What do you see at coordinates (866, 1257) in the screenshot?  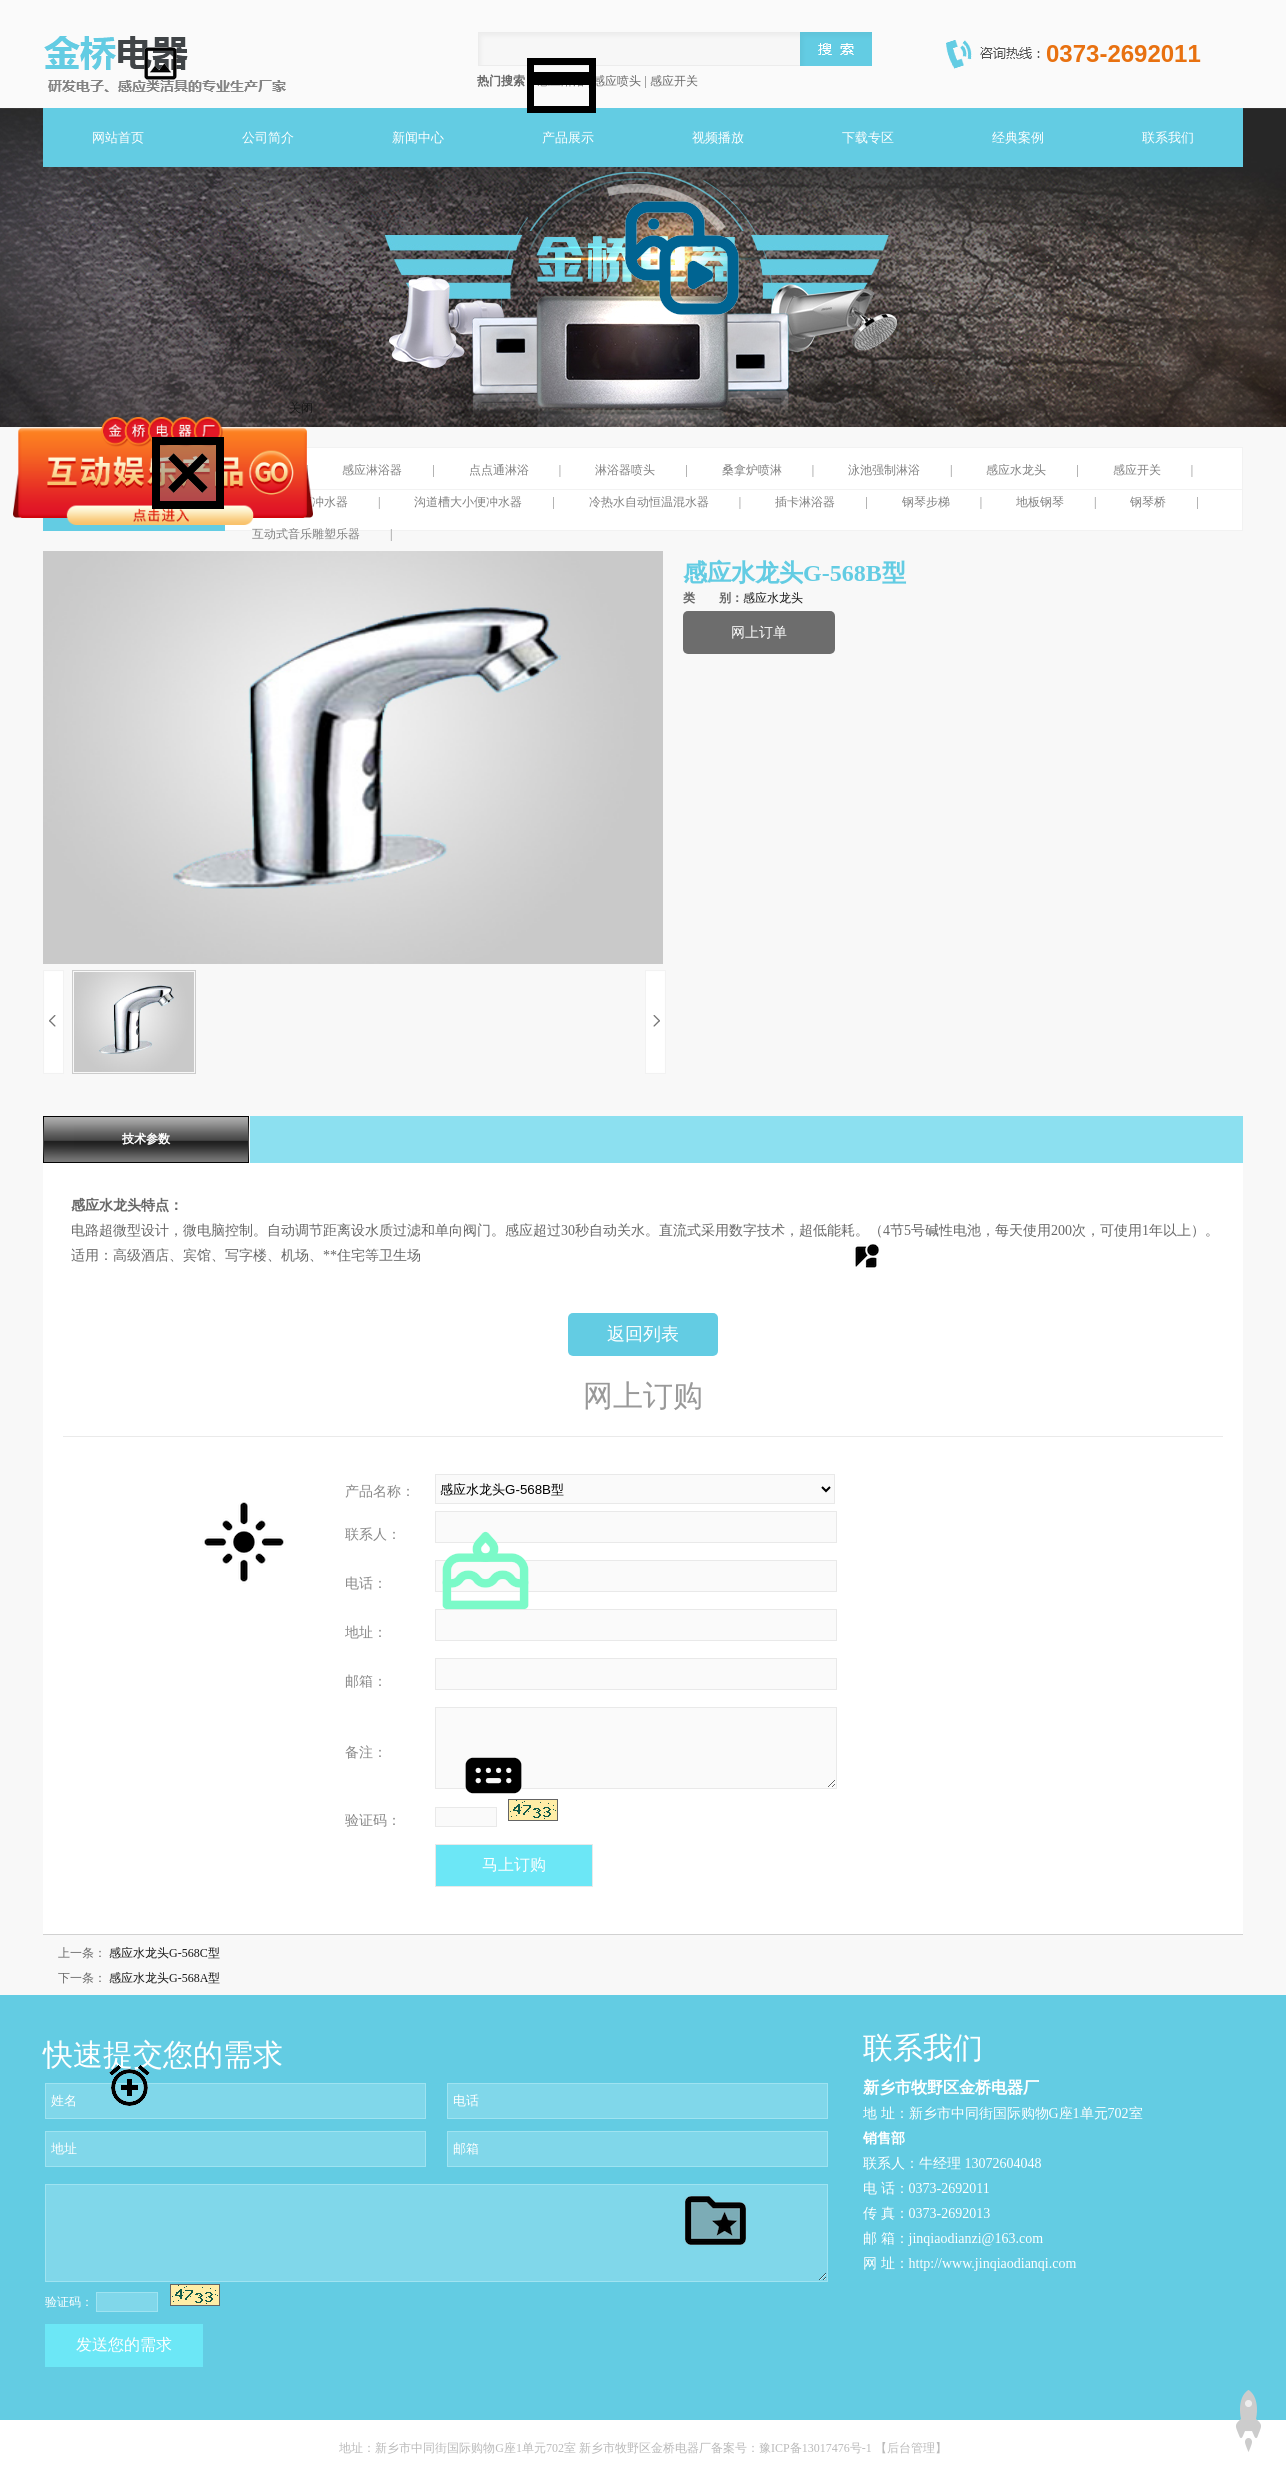 I see `access street view mode on maps` at bounding box center [866, 1257].